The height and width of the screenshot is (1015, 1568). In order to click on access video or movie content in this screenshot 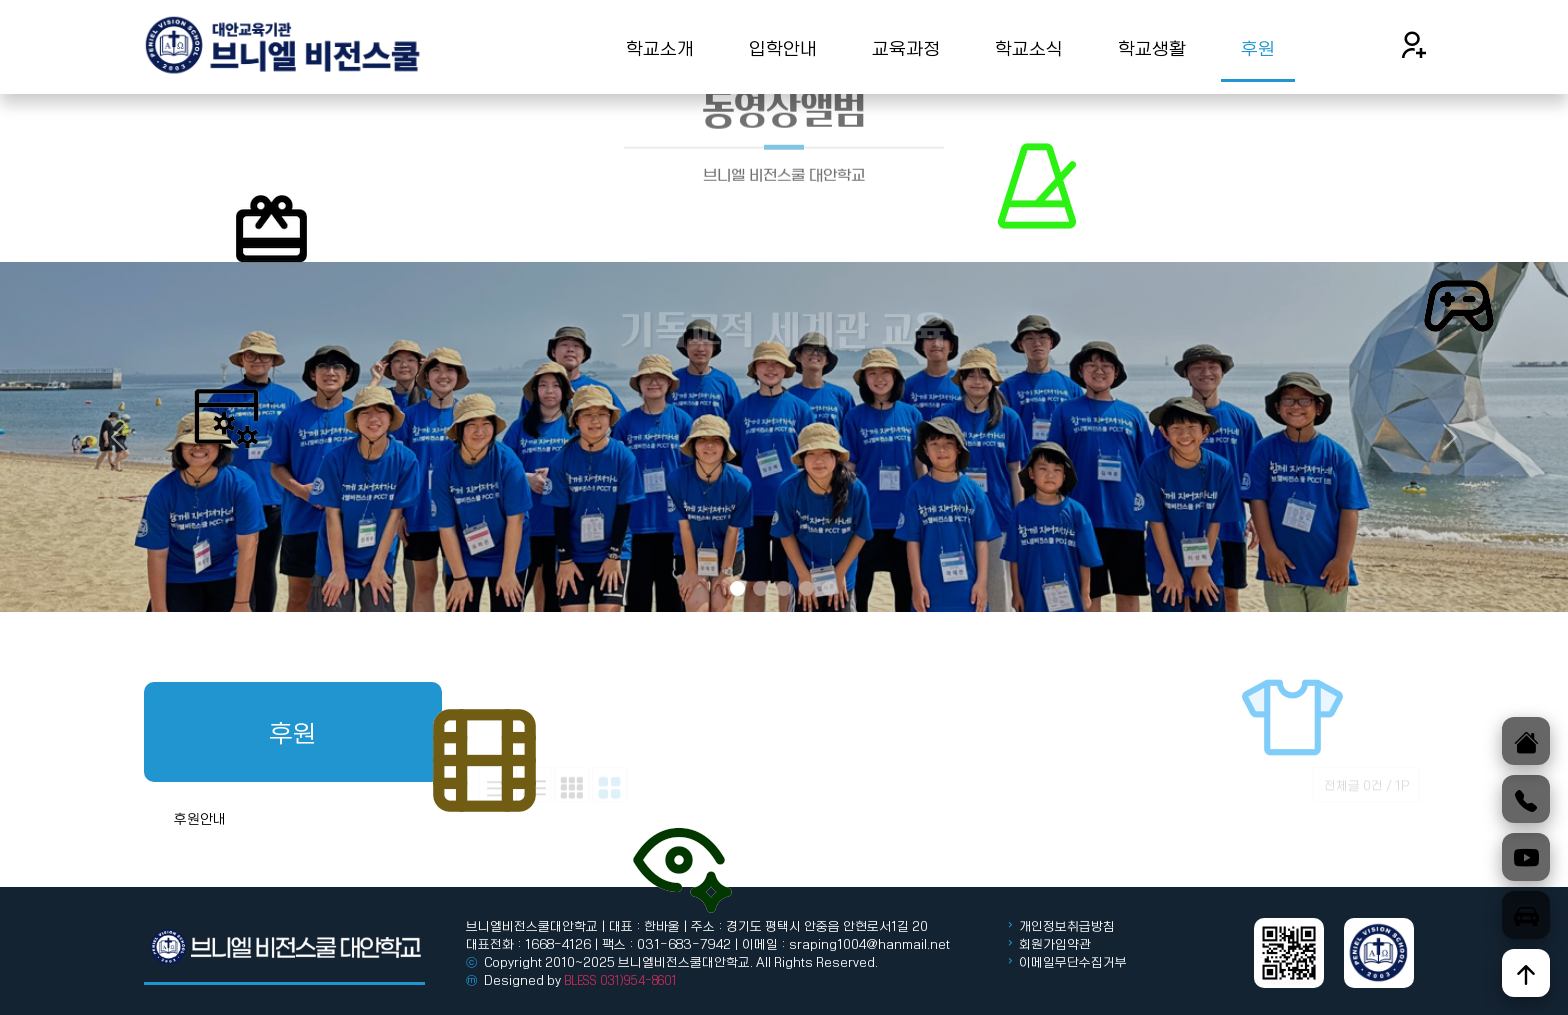, I will do `click(484, 760)`.